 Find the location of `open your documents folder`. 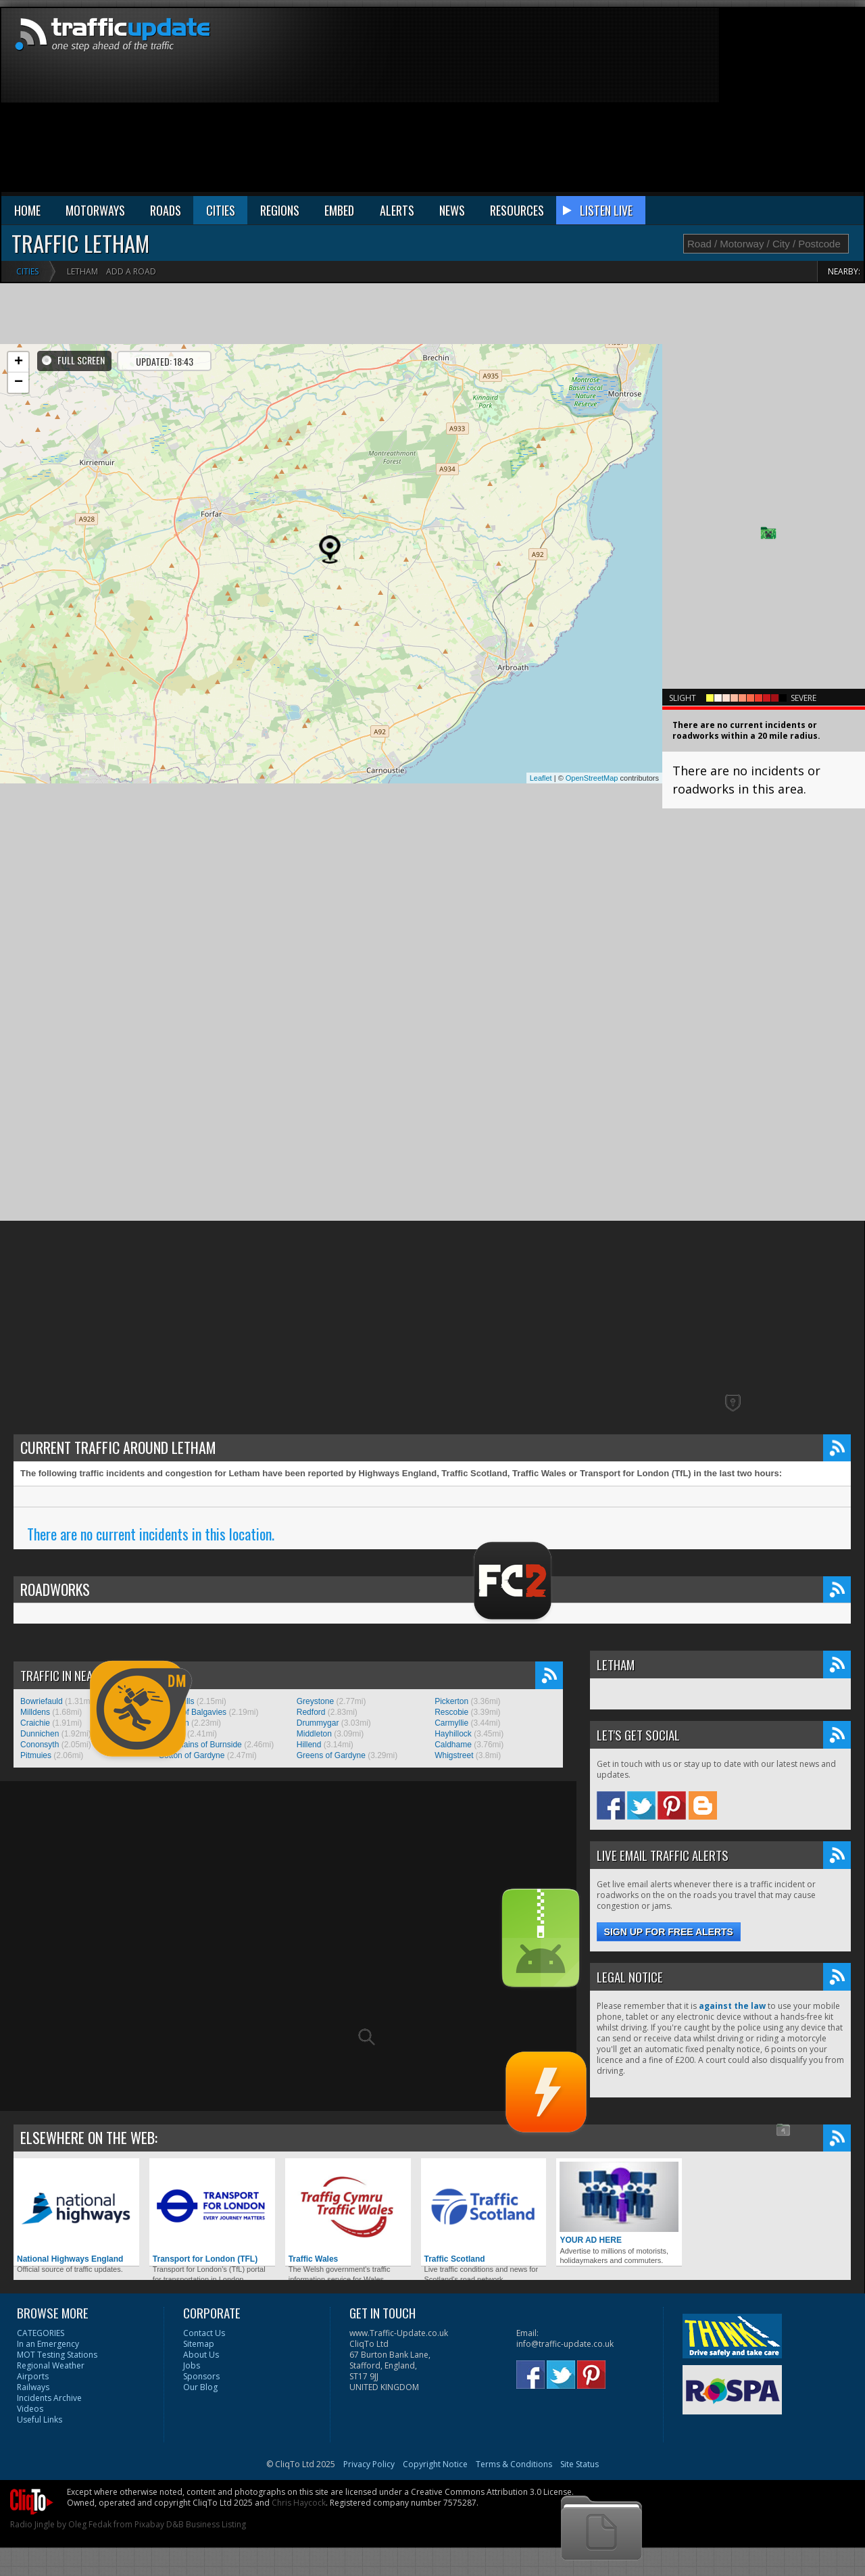

open your documents folder is located at coordinates (601, 2528).